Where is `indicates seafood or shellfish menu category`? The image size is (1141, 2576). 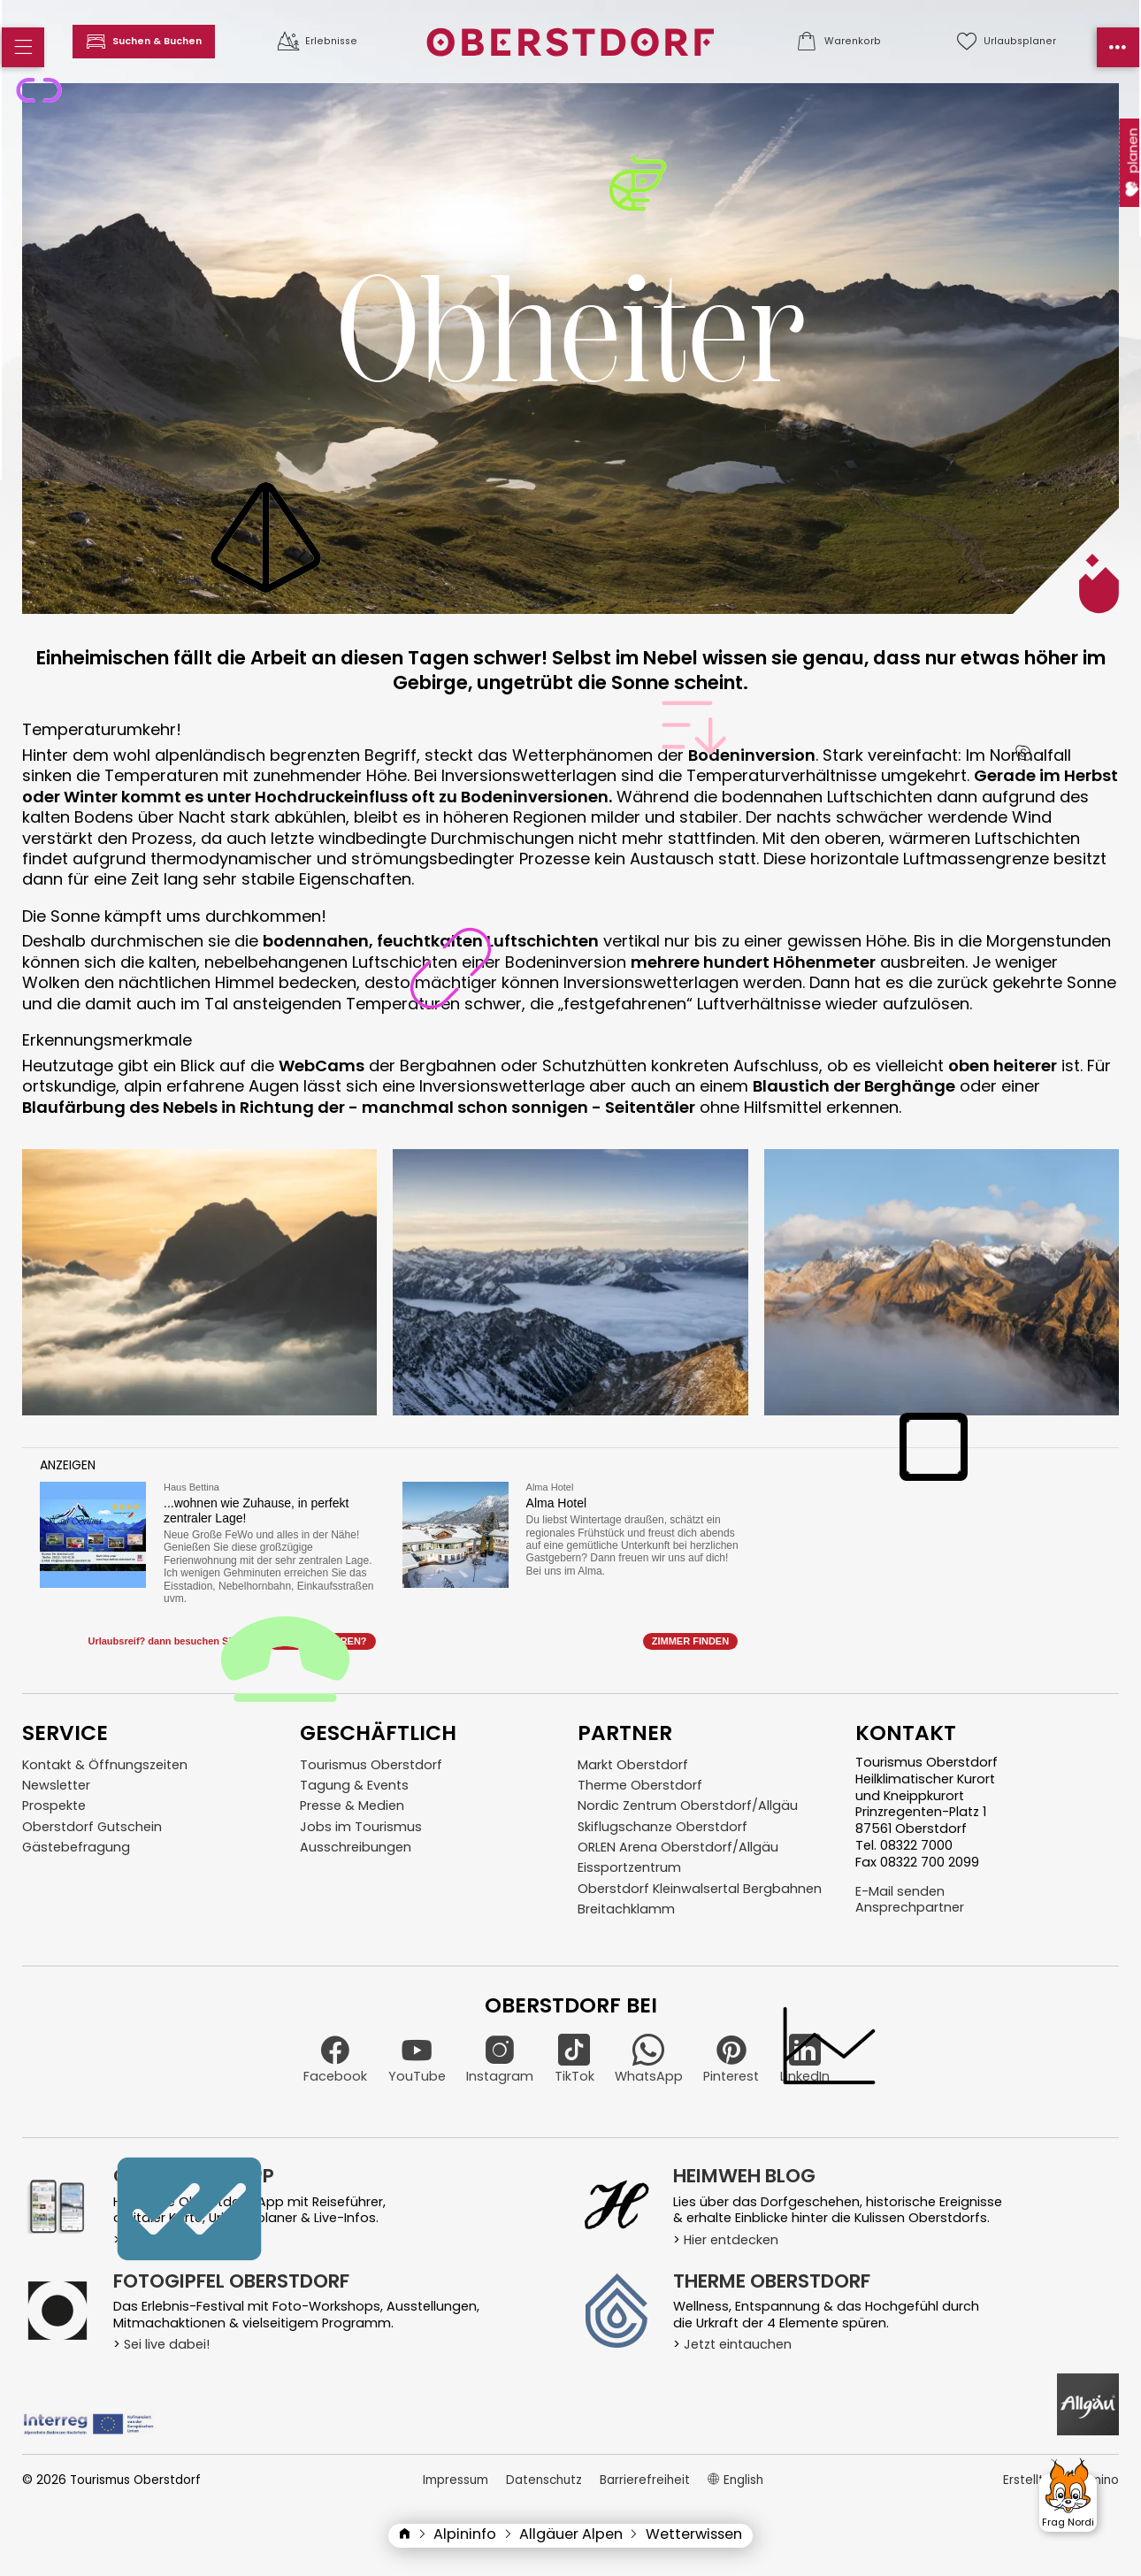
indicates seafood or shellfish menu category is located at coordinates (638, 184).